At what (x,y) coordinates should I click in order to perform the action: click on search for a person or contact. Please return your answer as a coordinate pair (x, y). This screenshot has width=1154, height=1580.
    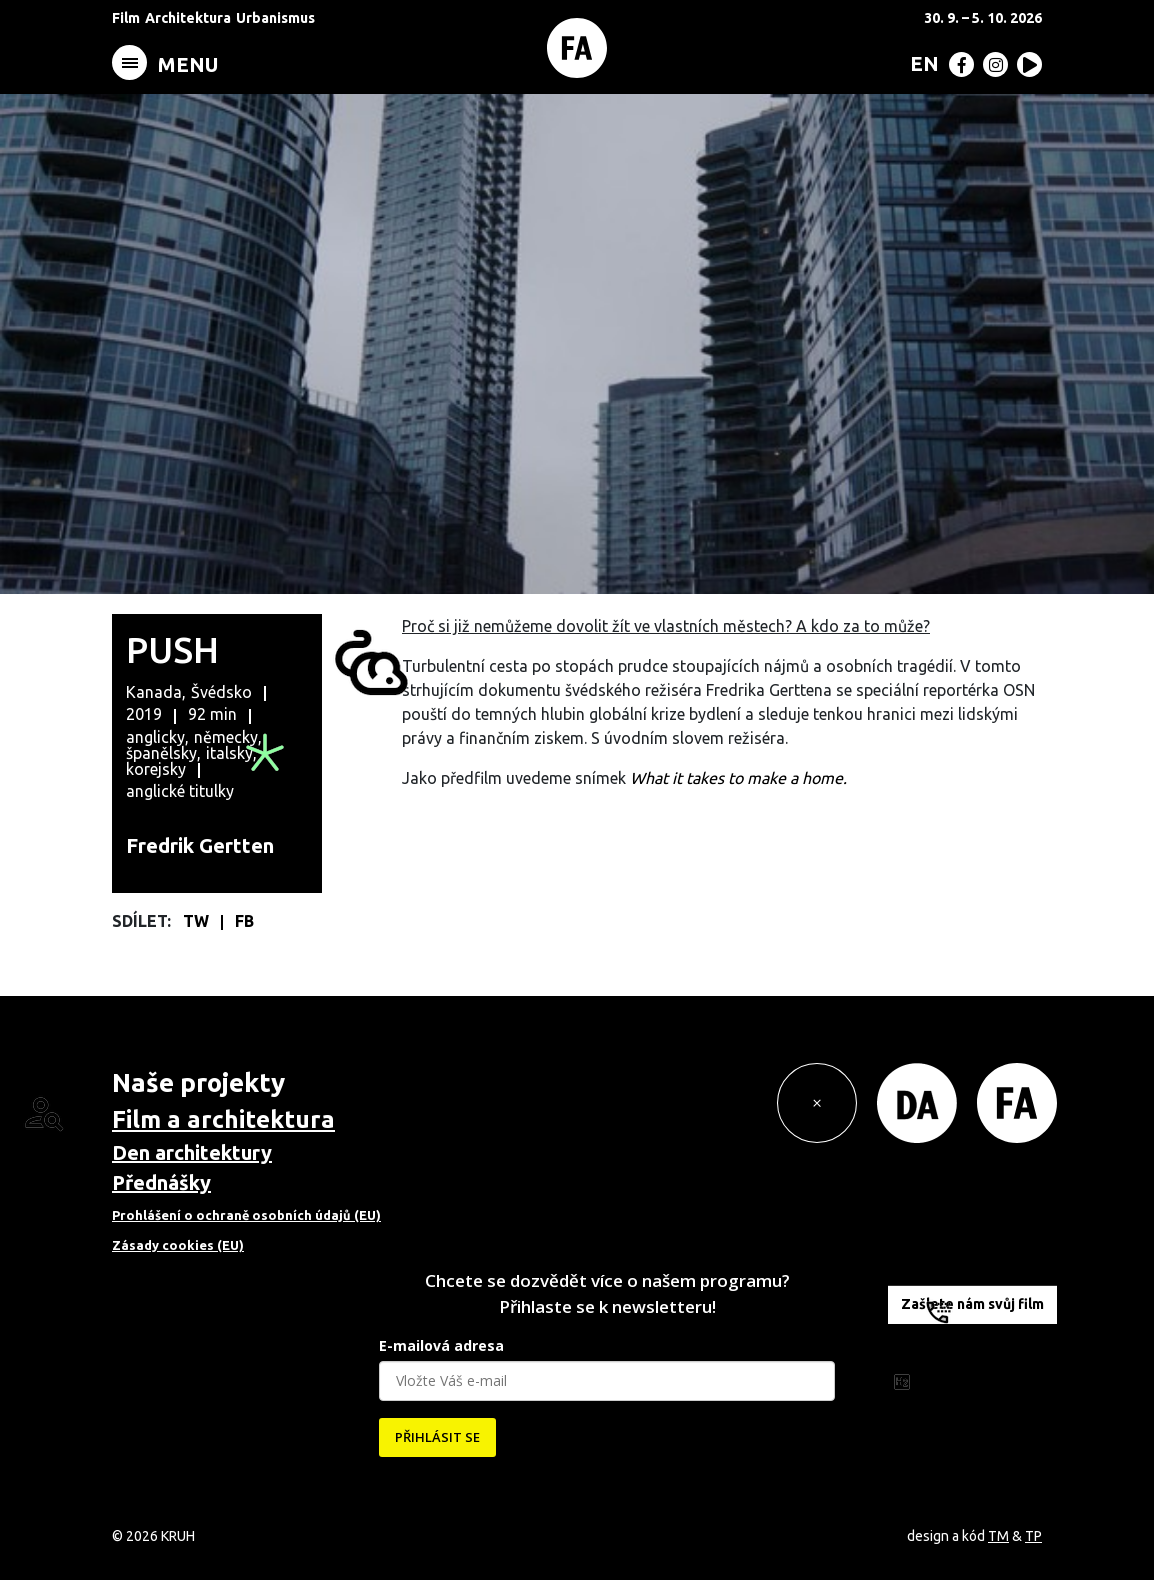
    Looking at the image, I should click on (44, 1112).